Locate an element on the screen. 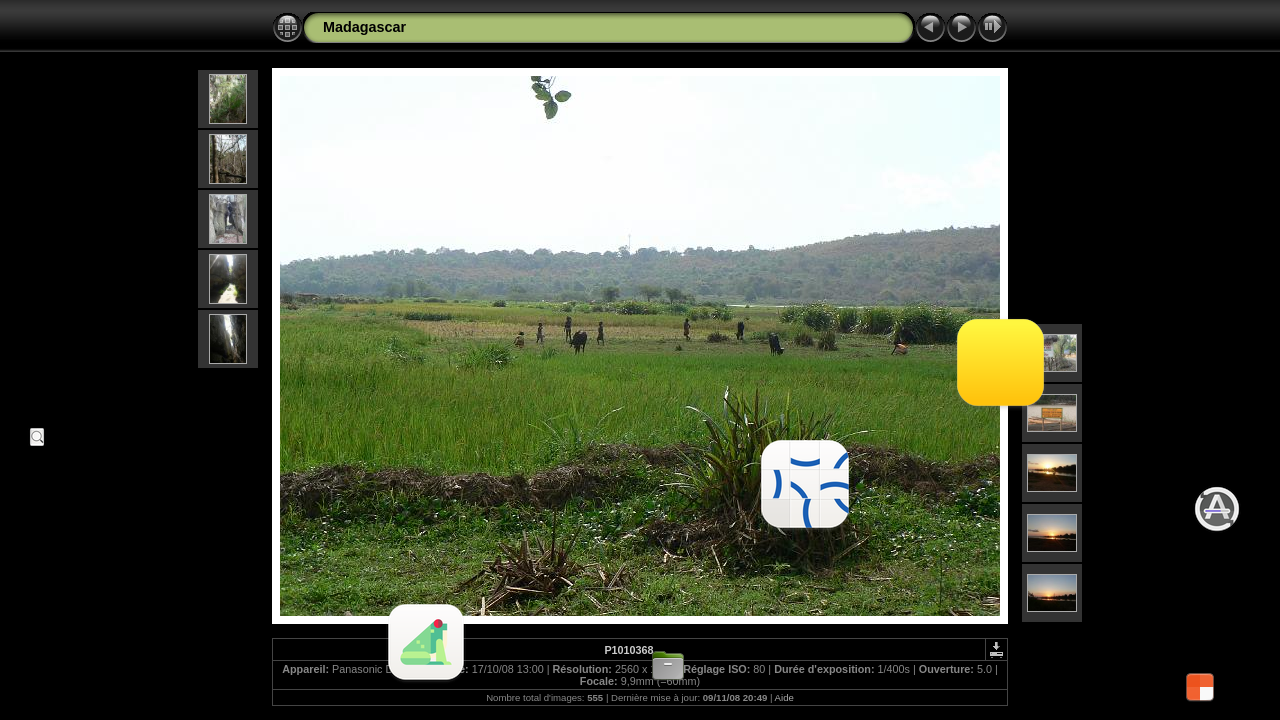 The image size is (1280, 720). open file manager application is located at coordinates (668, 665).